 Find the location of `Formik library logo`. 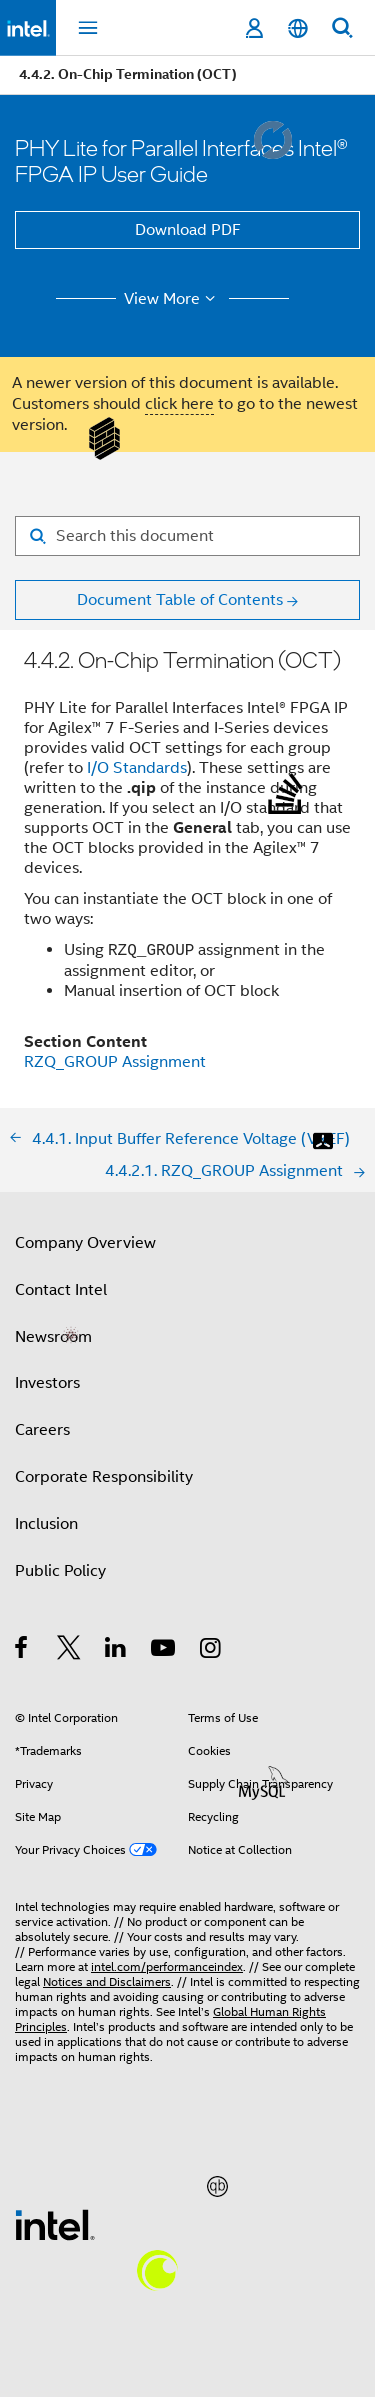

Formik library logo is located at coordinates (104, 438).